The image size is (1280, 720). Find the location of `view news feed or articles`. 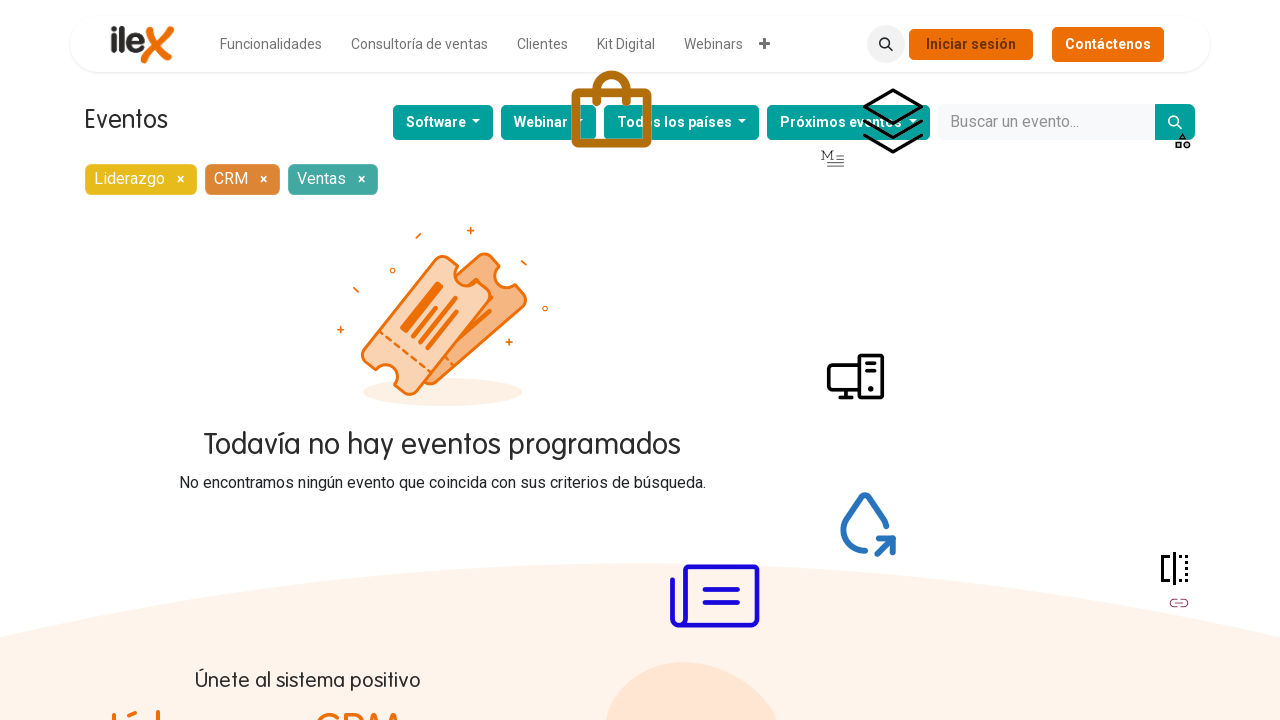

view news feed or articles is located at coordinates (718, 596).